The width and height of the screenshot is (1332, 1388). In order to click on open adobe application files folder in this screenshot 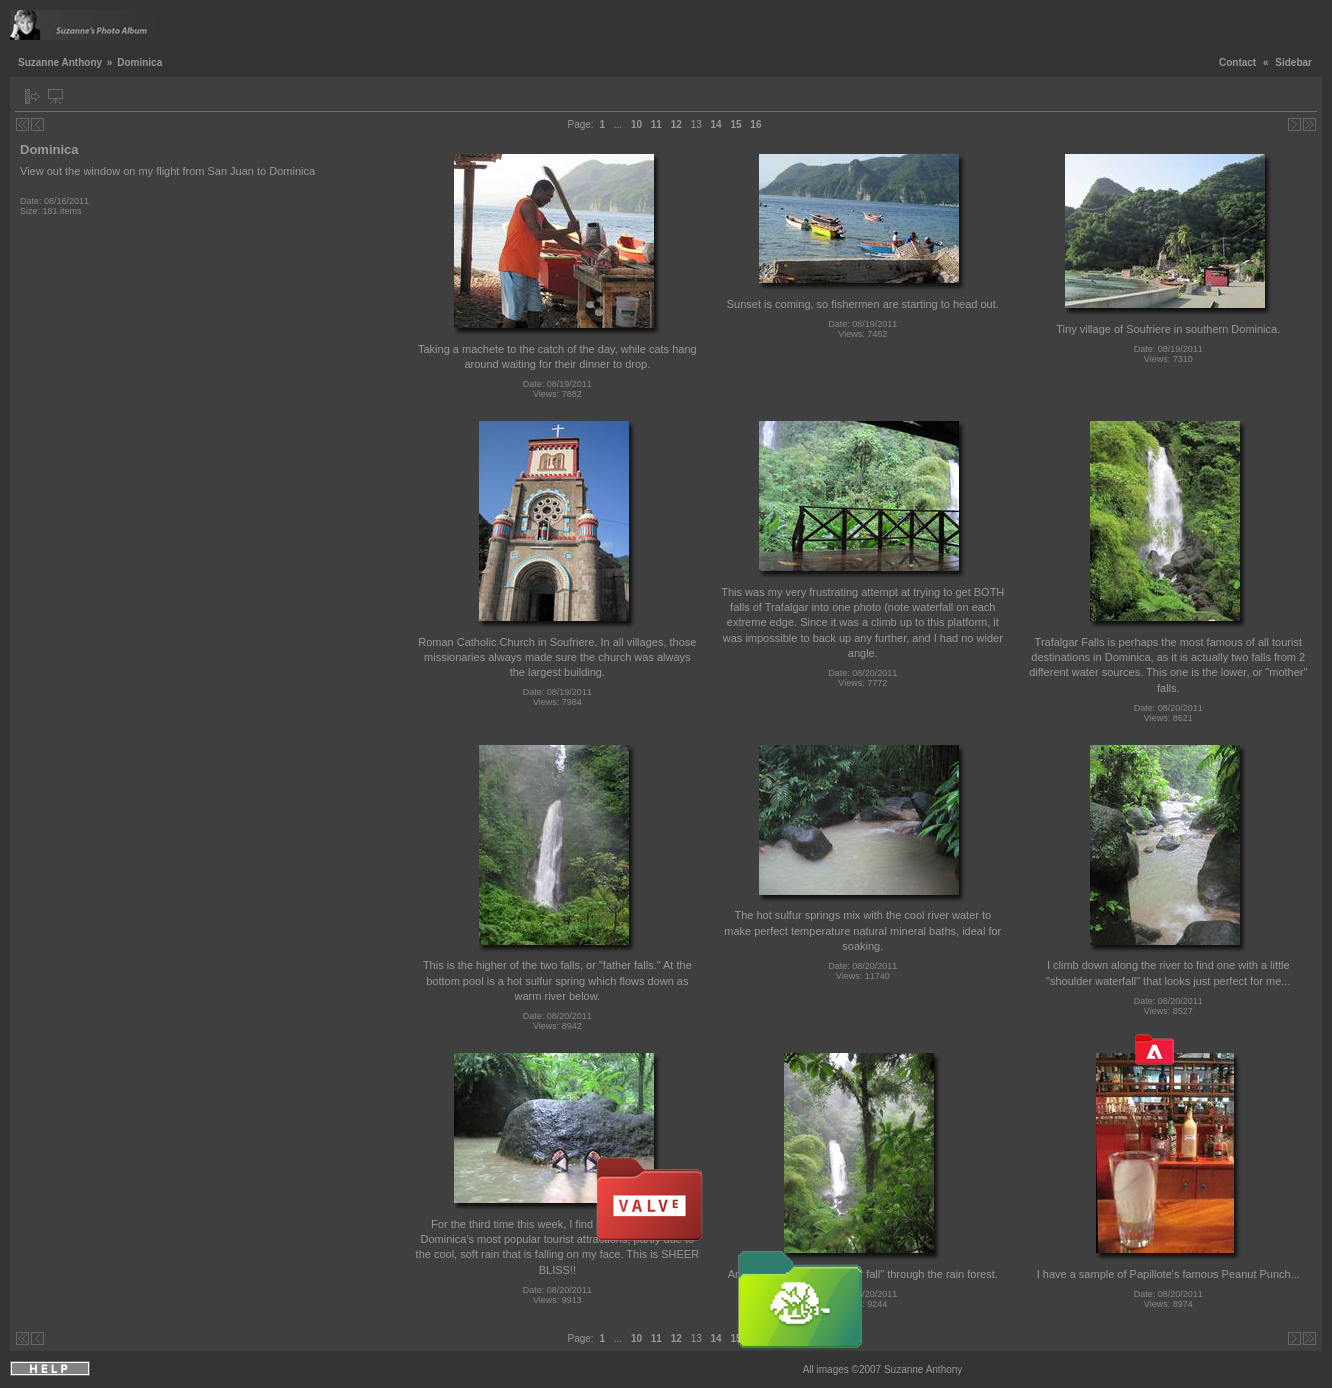, I will do `click(1154, 1050)`.